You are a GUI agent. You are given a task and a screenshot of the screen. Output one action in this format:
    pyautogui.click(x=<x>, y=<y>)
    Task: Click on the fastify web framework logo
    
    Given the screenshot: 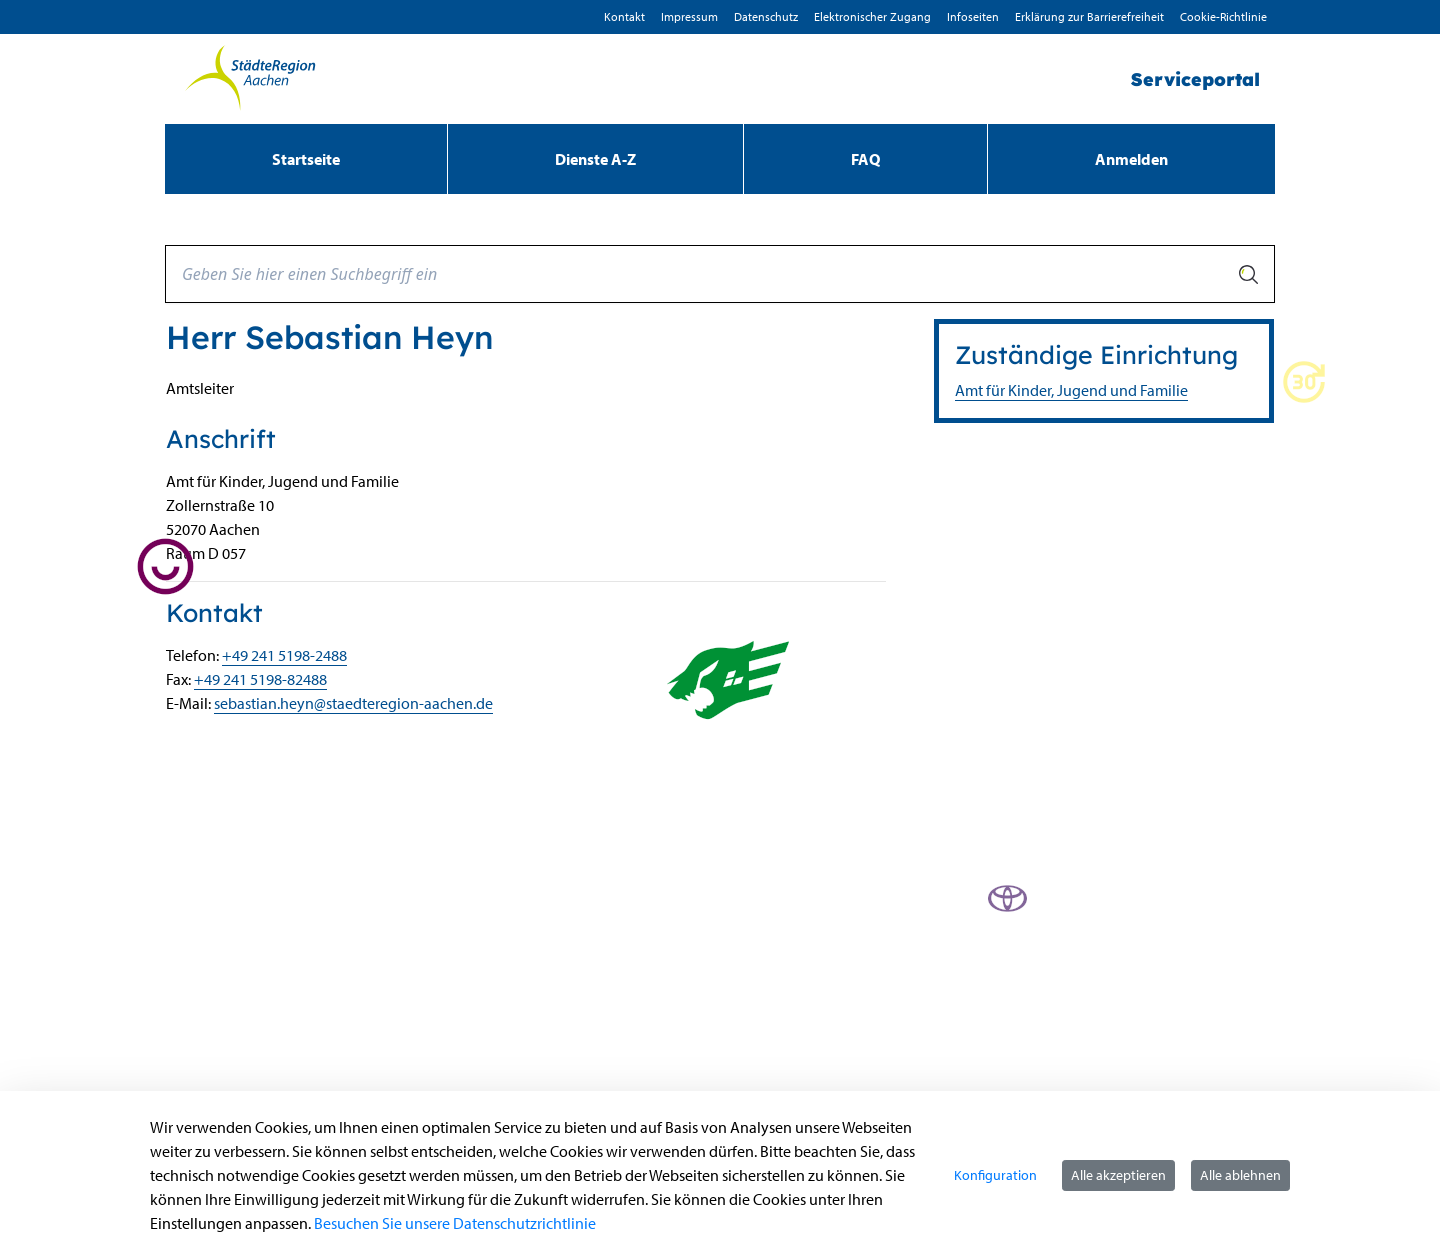 What is the action you would take?
    pyautogui.click(x=728, y=680)
    